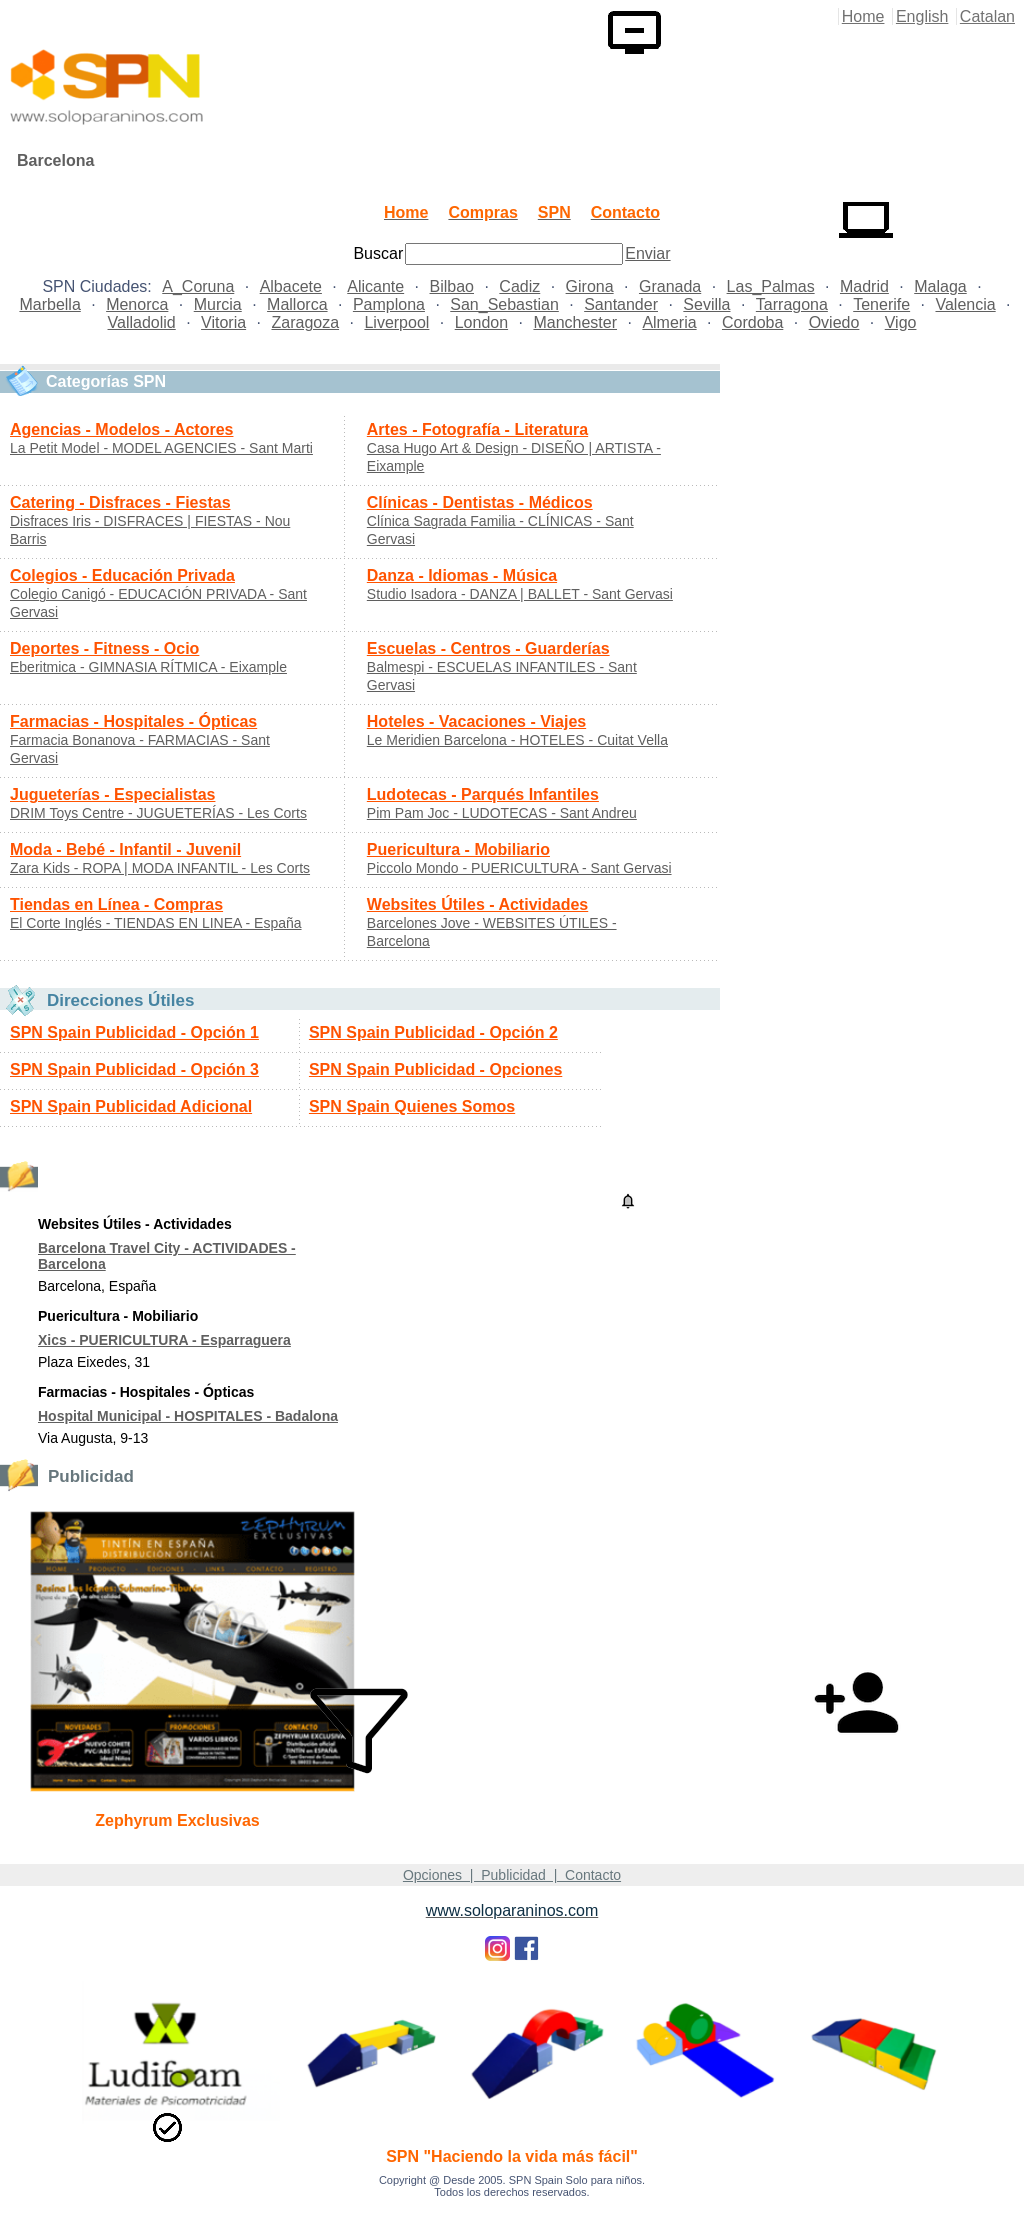 The image size is (1024, 2219). I want to click on filter or sort content, so click(359, 1731).